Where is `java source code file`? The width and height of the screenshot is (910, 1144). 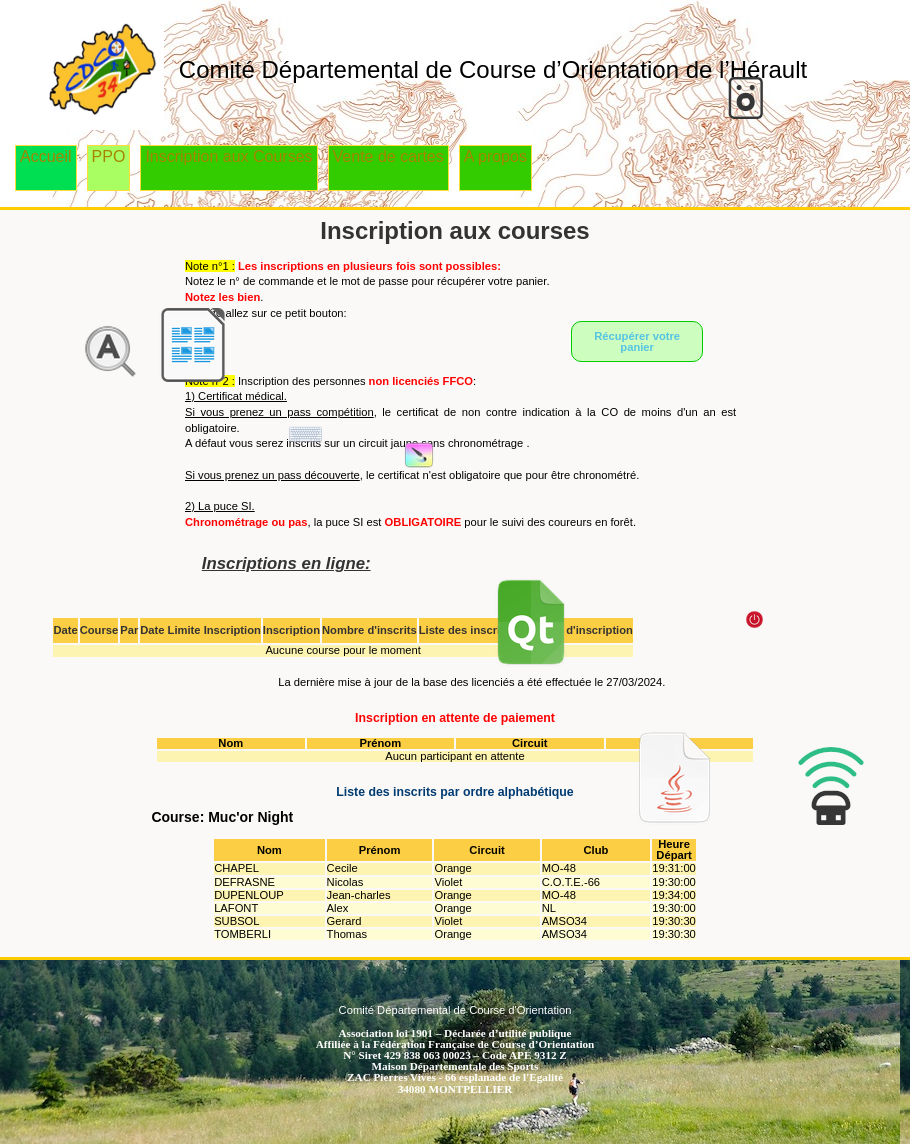 java source code file is located at coordinates (674, 777).